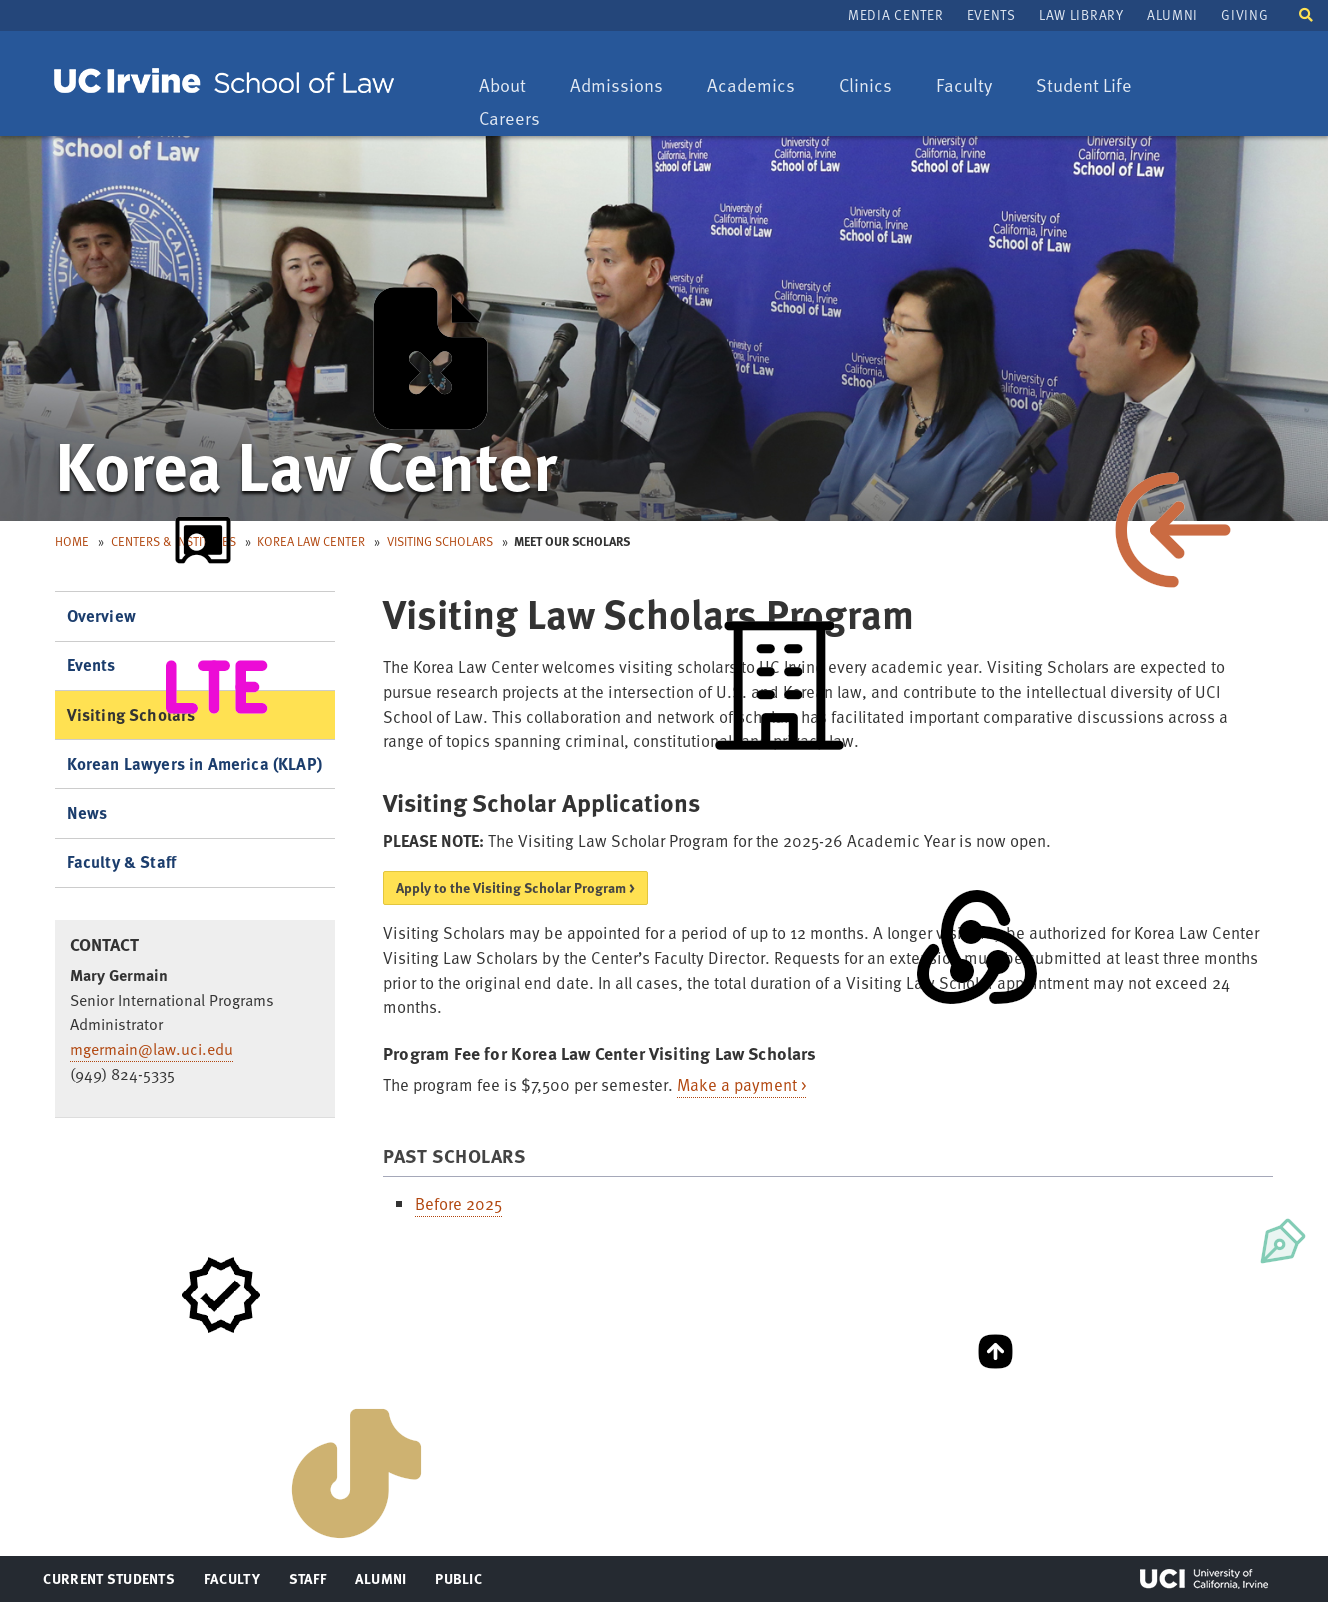 The width and height of the screenshot is (1328, 1602). What do you see at coordinates (430, 358) in the screenshot?
I see `delete or remove a file` at bounding box center [430, 358].